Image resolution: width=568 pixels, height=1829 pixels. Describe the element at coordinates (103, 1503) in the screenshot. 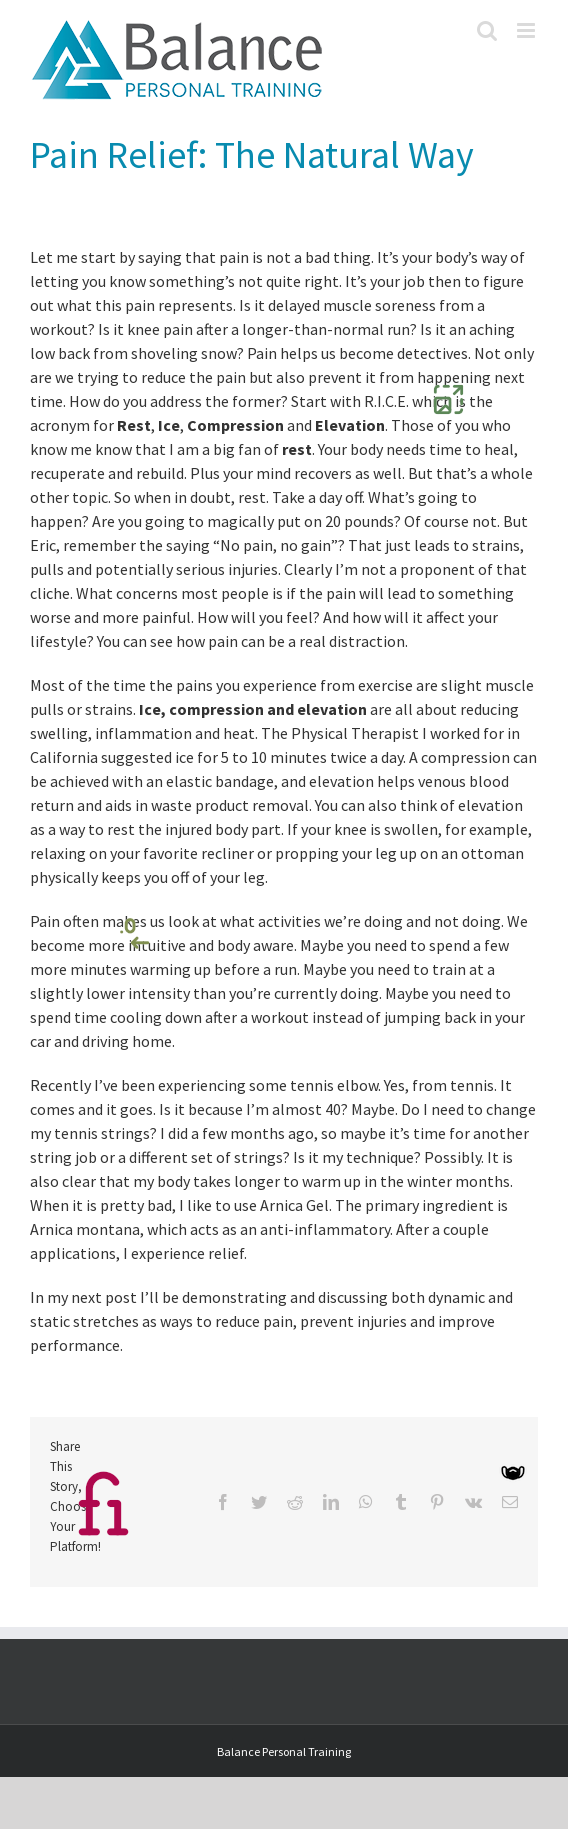

I see `apply ligature formatting to selected text` at that location.